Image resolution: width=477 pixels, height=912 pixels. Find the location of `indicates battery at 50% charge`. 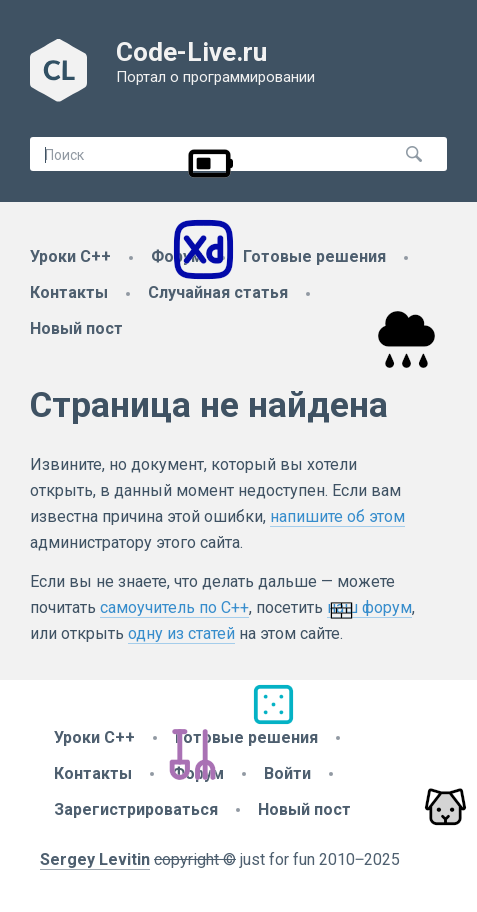

indicates battery at 50% charge is located at coordinates (209, 163).